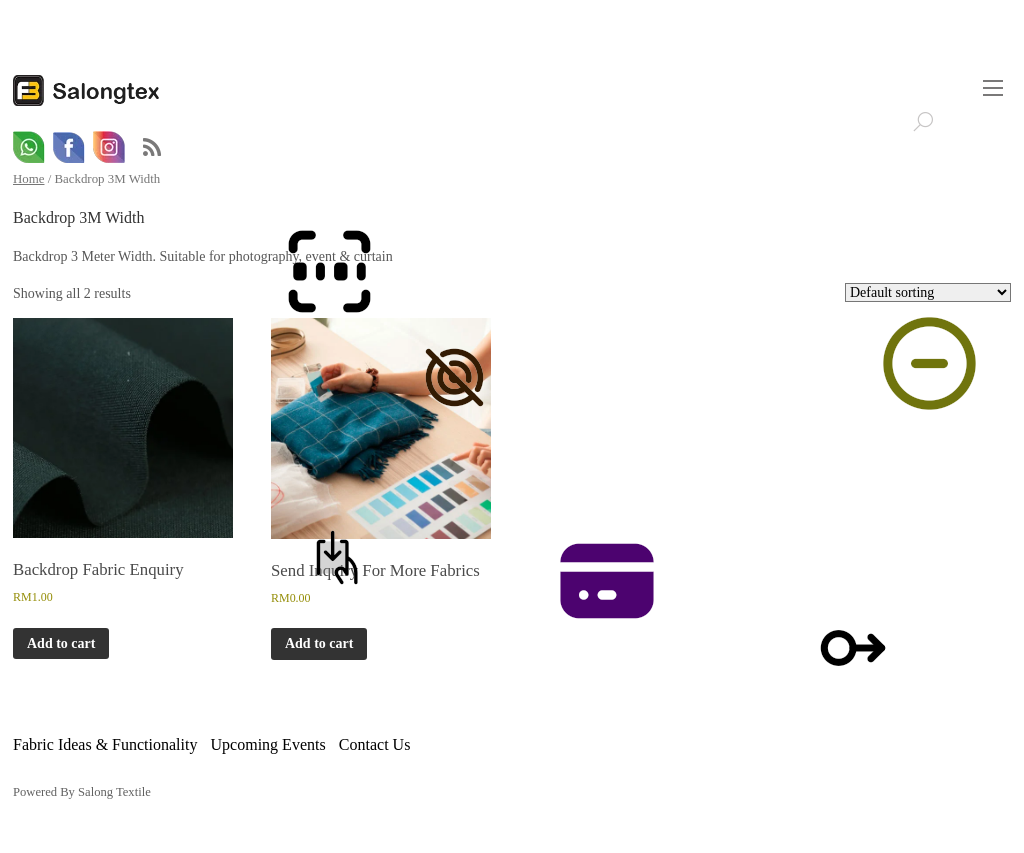 Image resolution: width=1024 pixels, height=853 pixels. I want to click on manage payment methods, so click(607, 581).